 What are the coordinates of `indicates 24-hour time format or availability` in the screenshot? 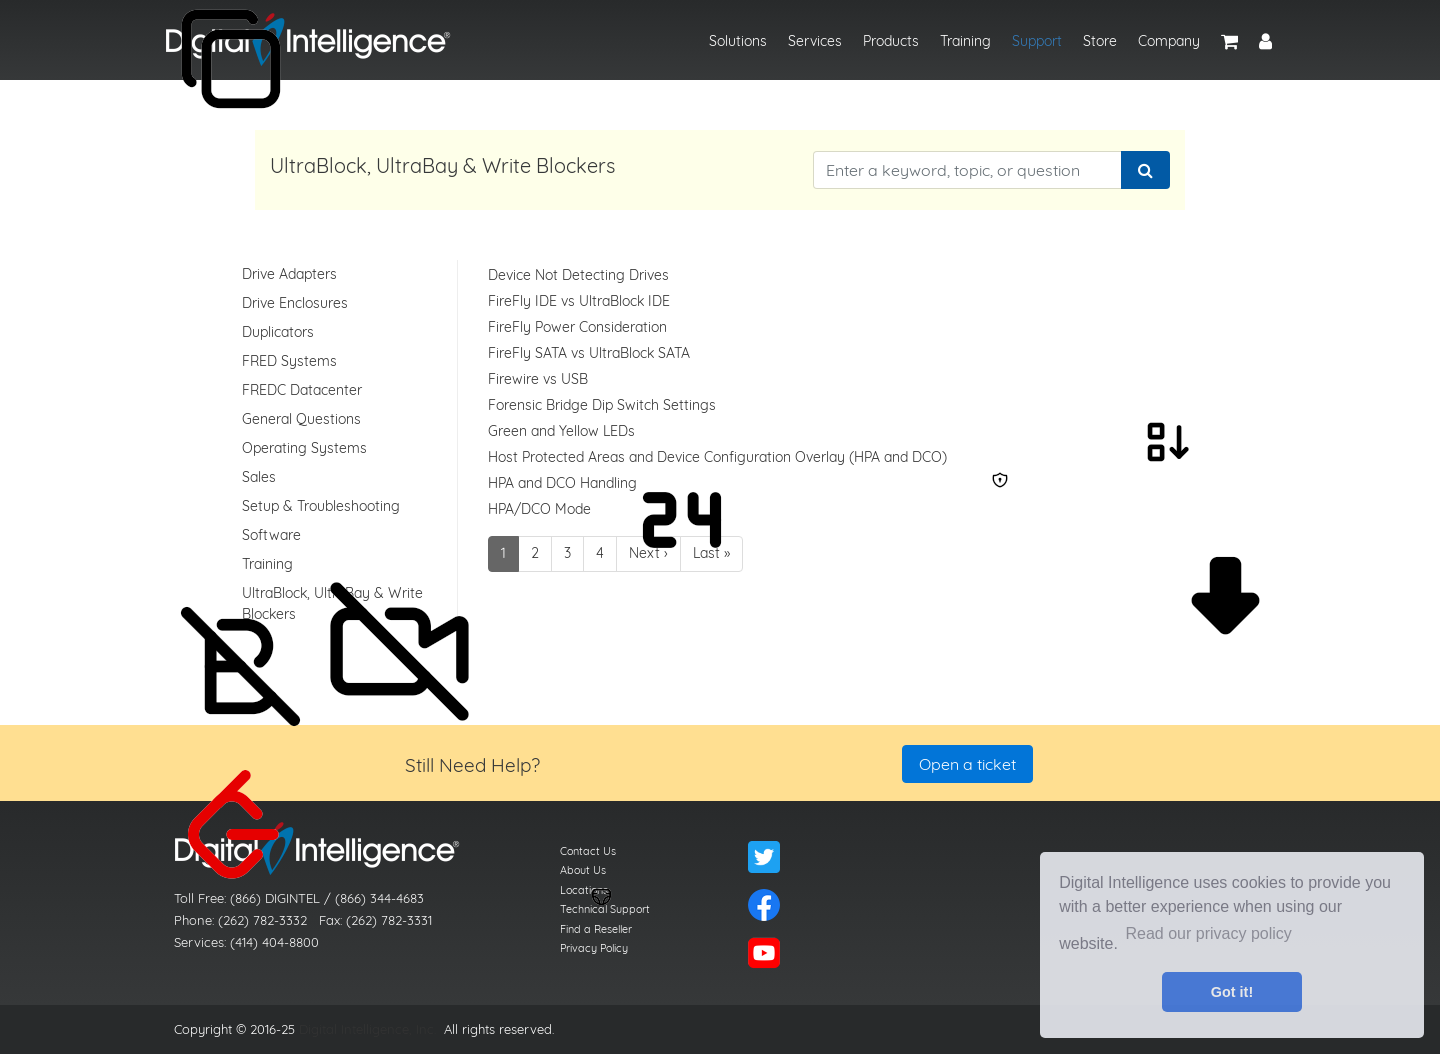 It's located at (682, 520).